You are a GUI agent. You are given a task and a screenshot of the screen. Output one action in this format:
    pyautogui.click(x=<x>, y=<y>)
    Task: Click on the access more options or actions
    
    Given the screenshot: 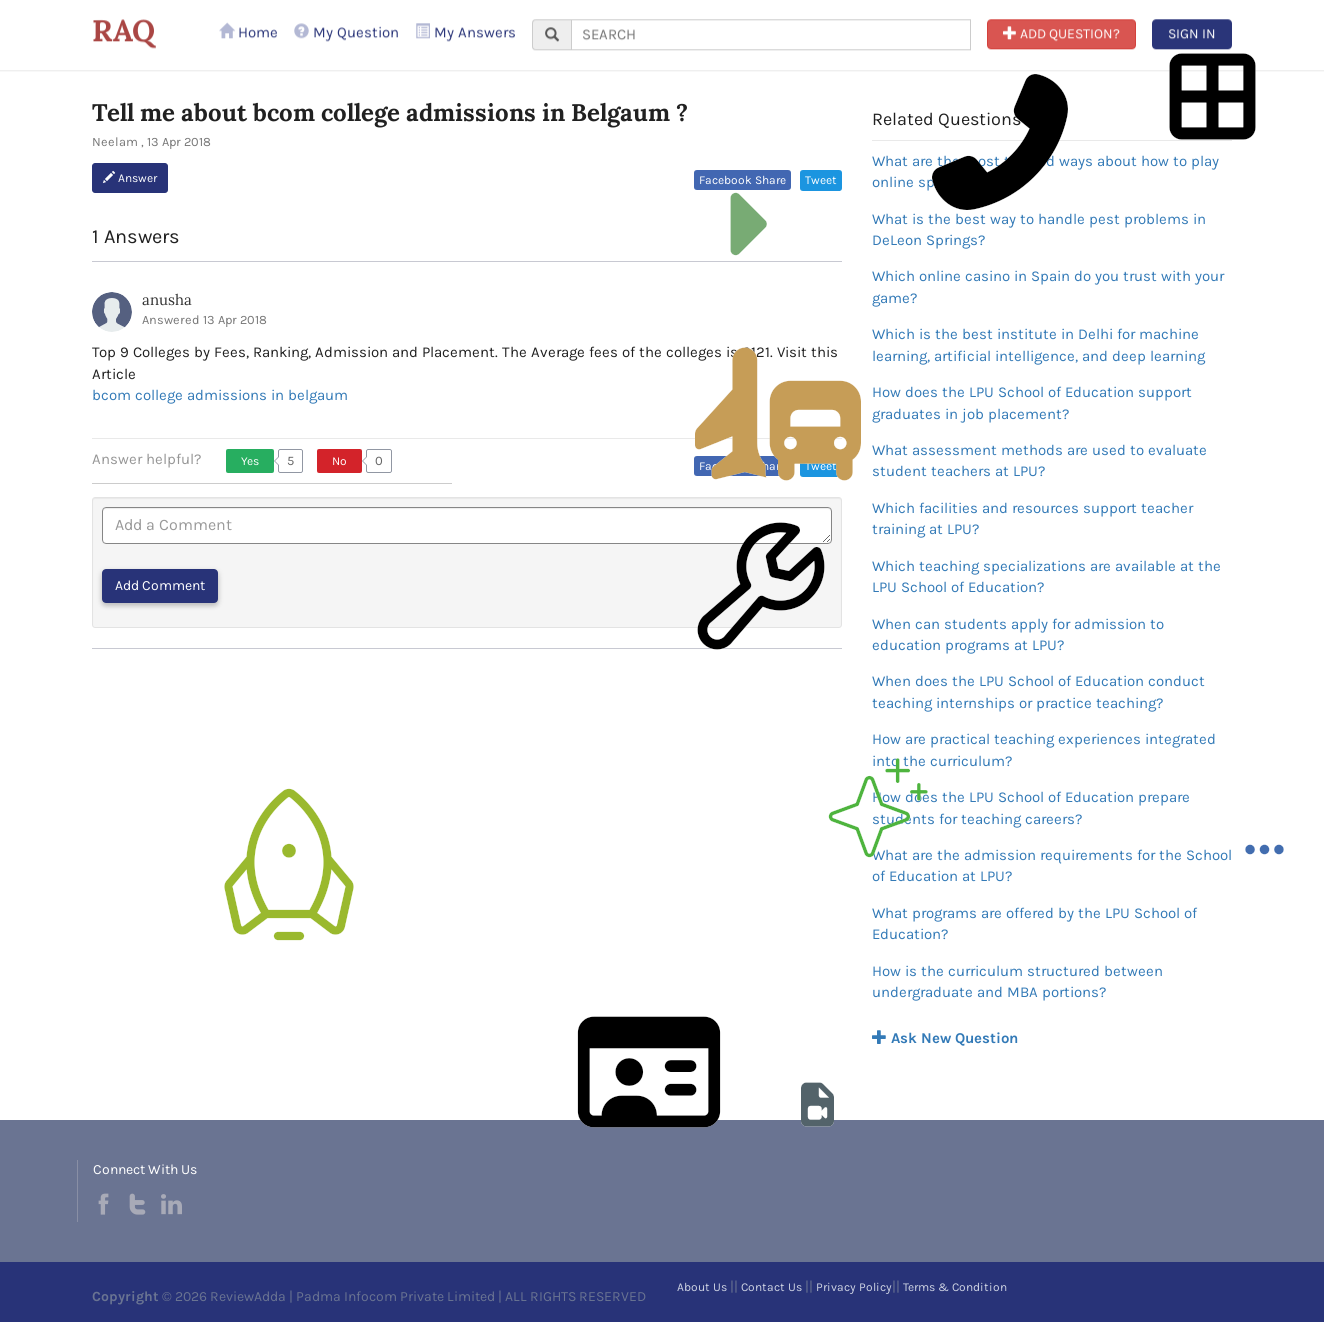 What is the action you would take?
    pyautogui.click(x=1264, y=849)
    